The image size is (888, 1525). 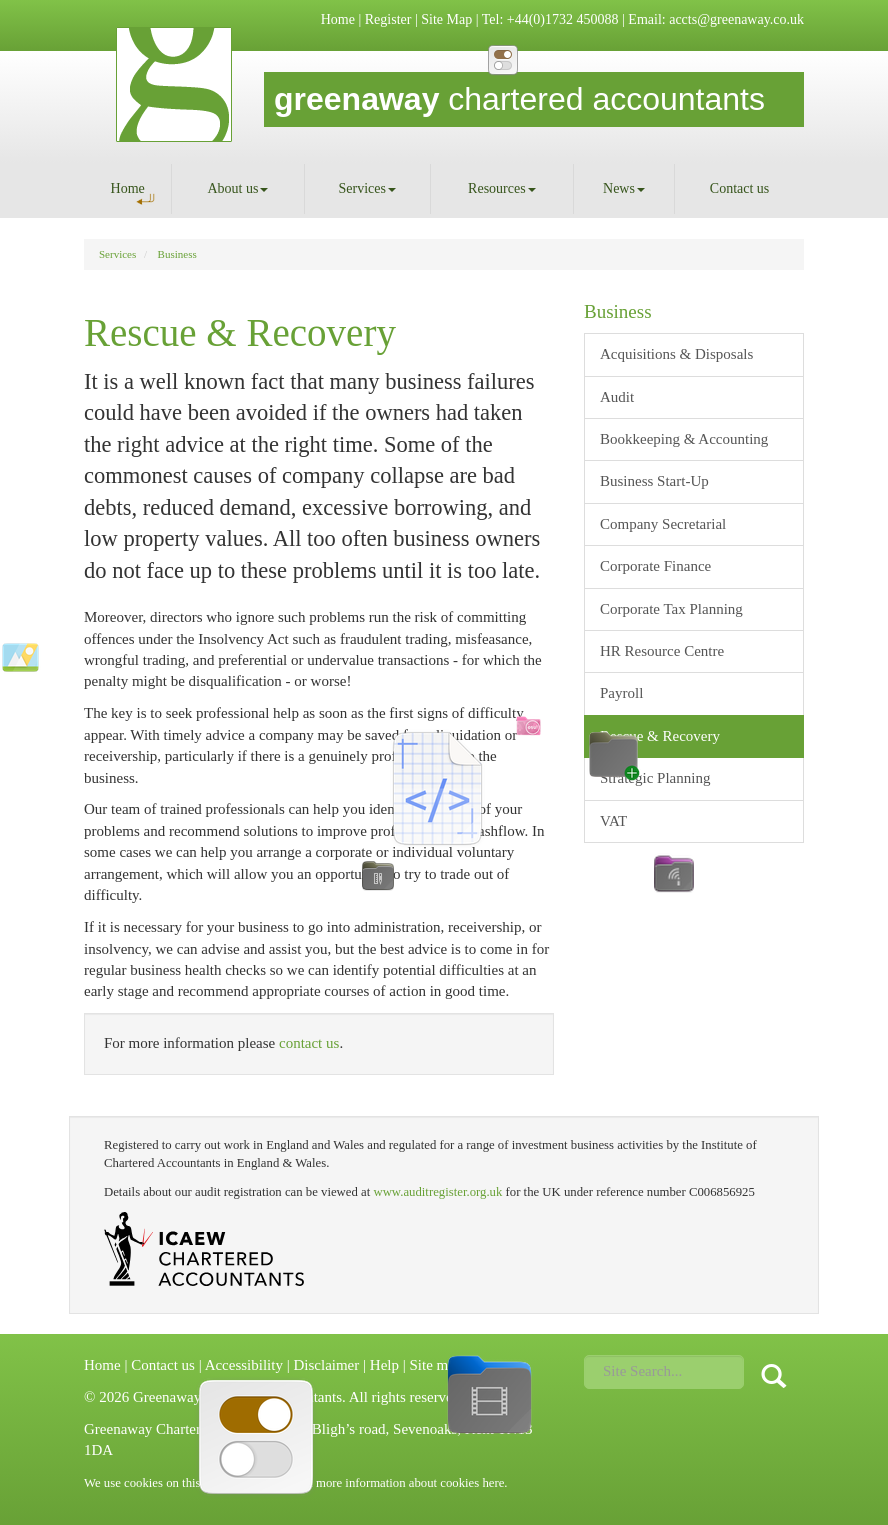 I want to click on open photo management app, so click(x=20, y=657).